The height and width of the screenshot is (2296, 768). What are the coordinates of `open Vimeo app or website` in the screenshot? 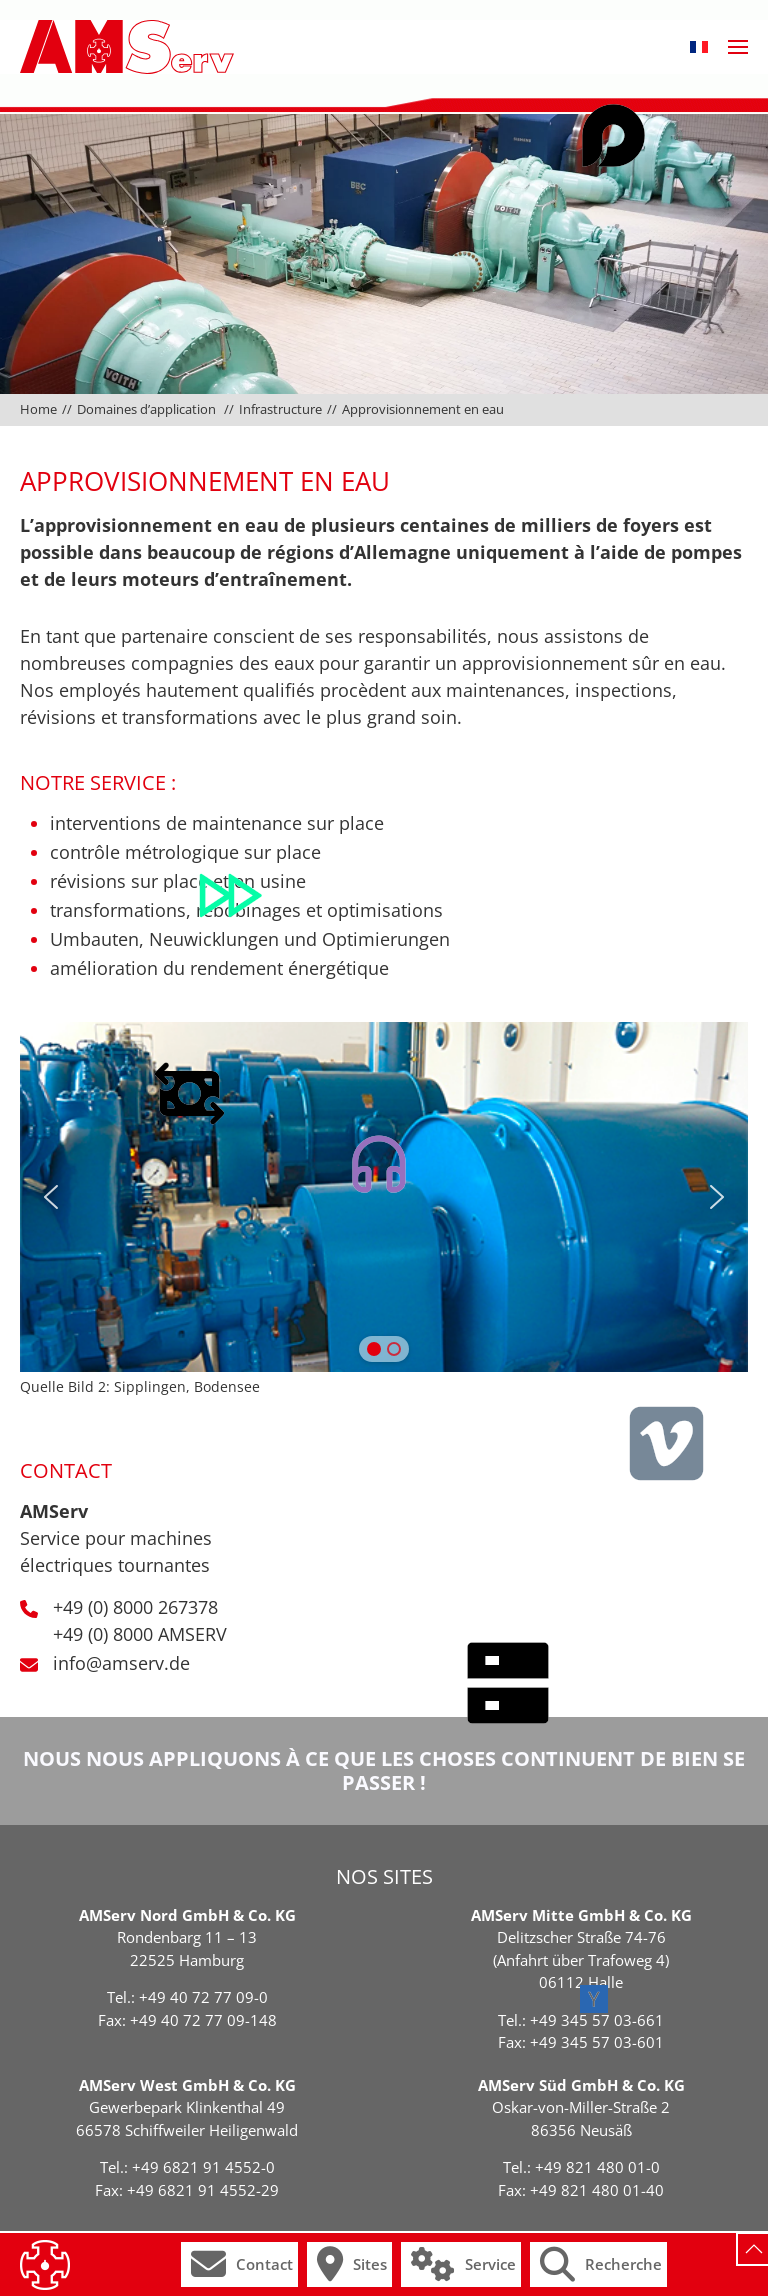 It's located at (666, 1443).